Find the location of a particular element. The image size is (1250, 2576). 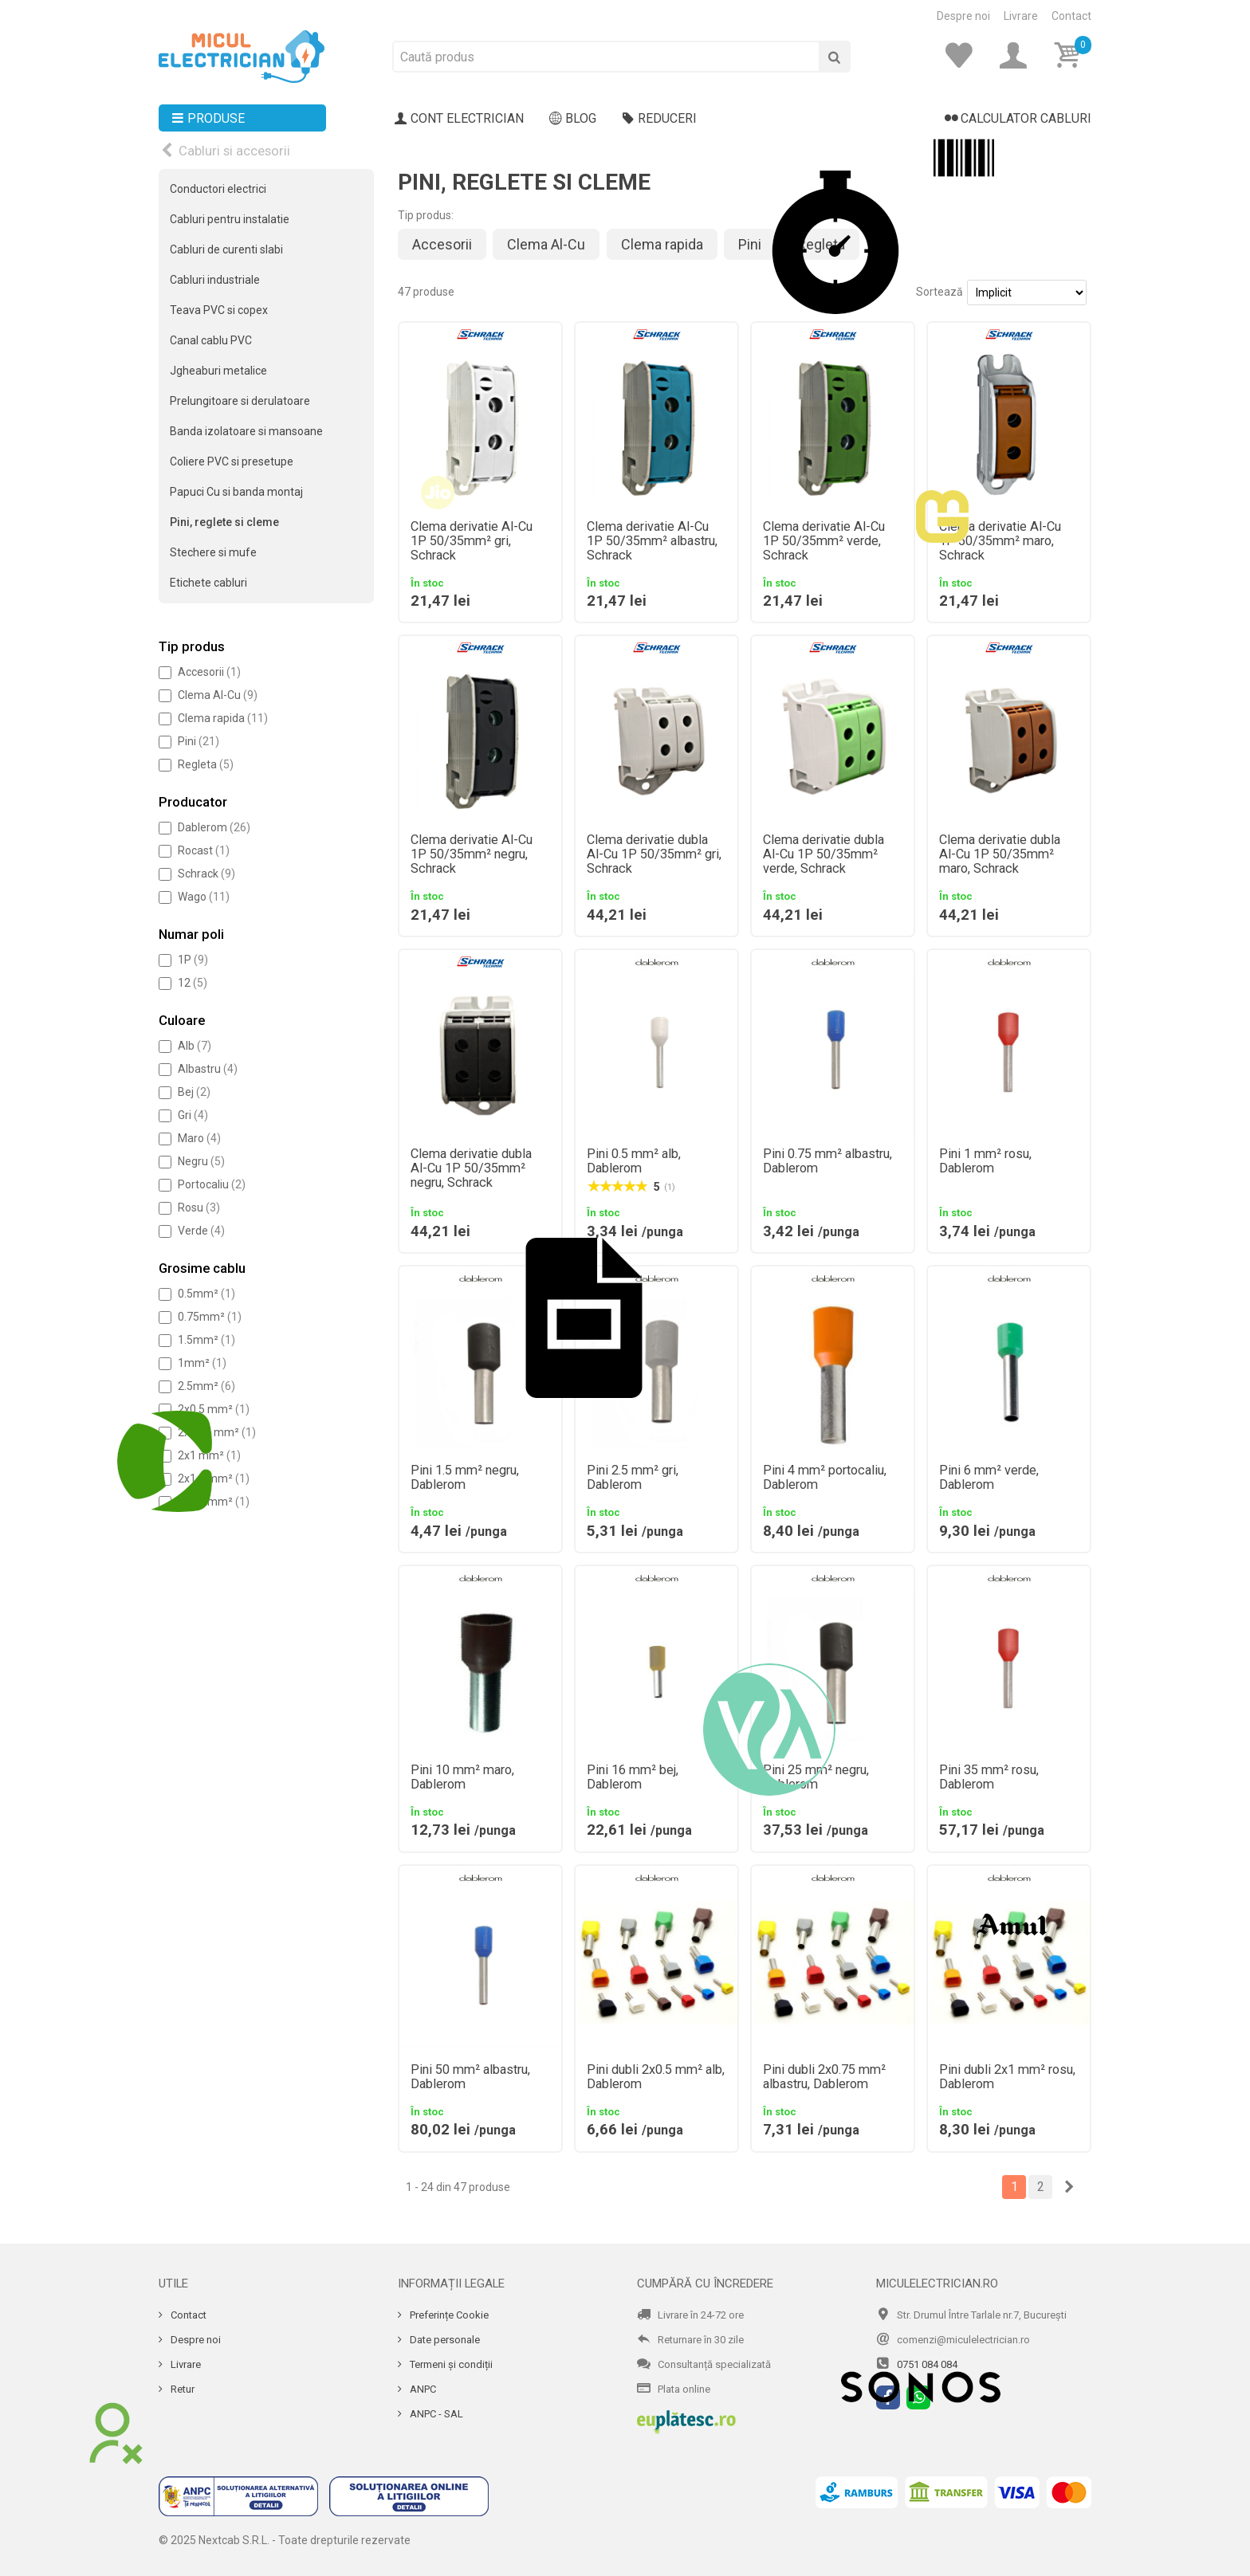

conekta payment platform logo is located at coordinates (164, 1461).